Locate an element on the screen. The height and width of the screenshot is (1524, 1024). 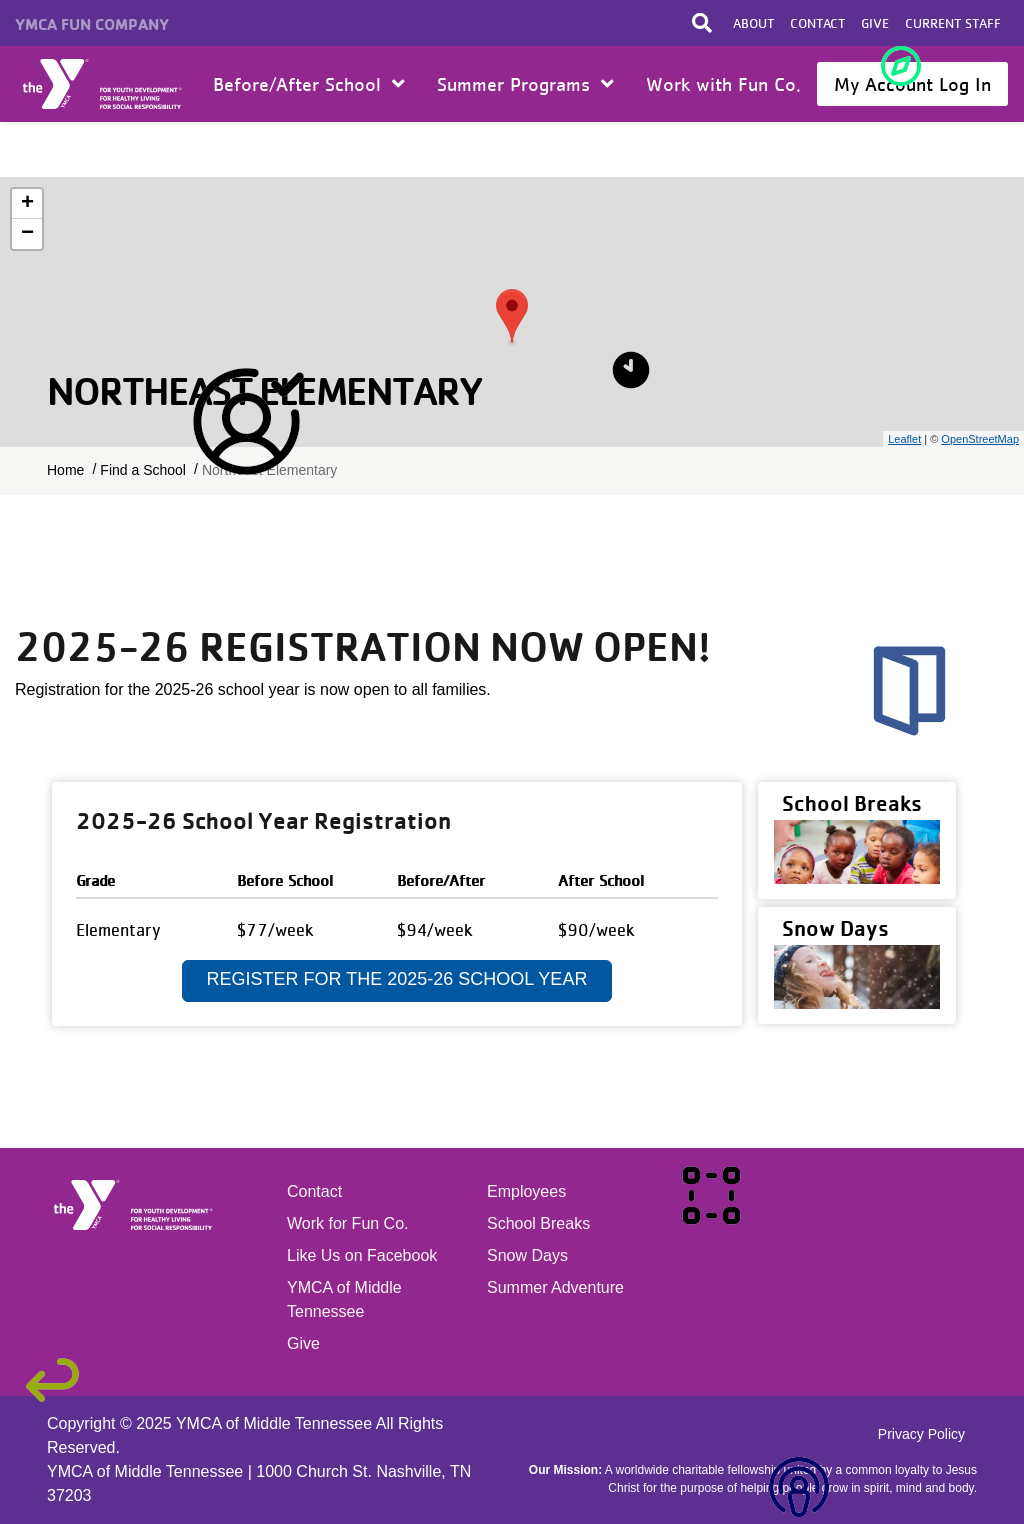
open apple podcasts is located at coordinates (799, 1487).